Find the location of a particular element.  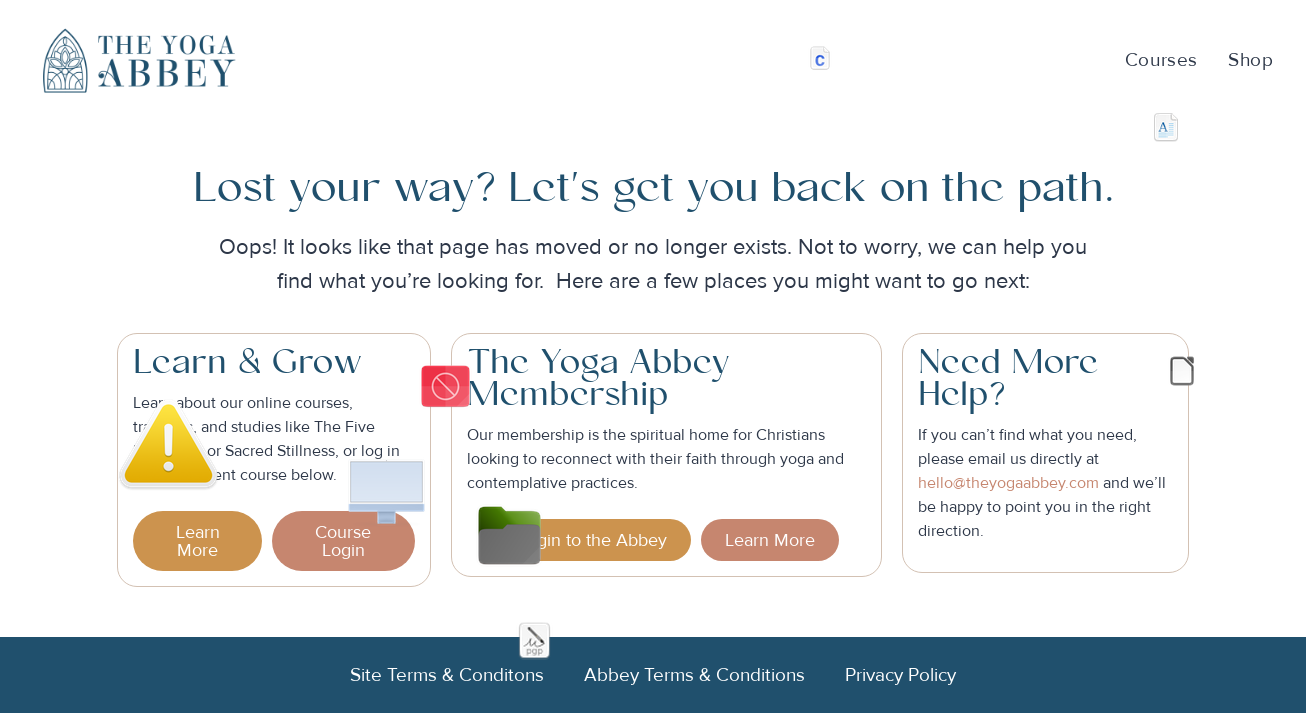

report a system problem or crash is located at coordinates (168, 443).